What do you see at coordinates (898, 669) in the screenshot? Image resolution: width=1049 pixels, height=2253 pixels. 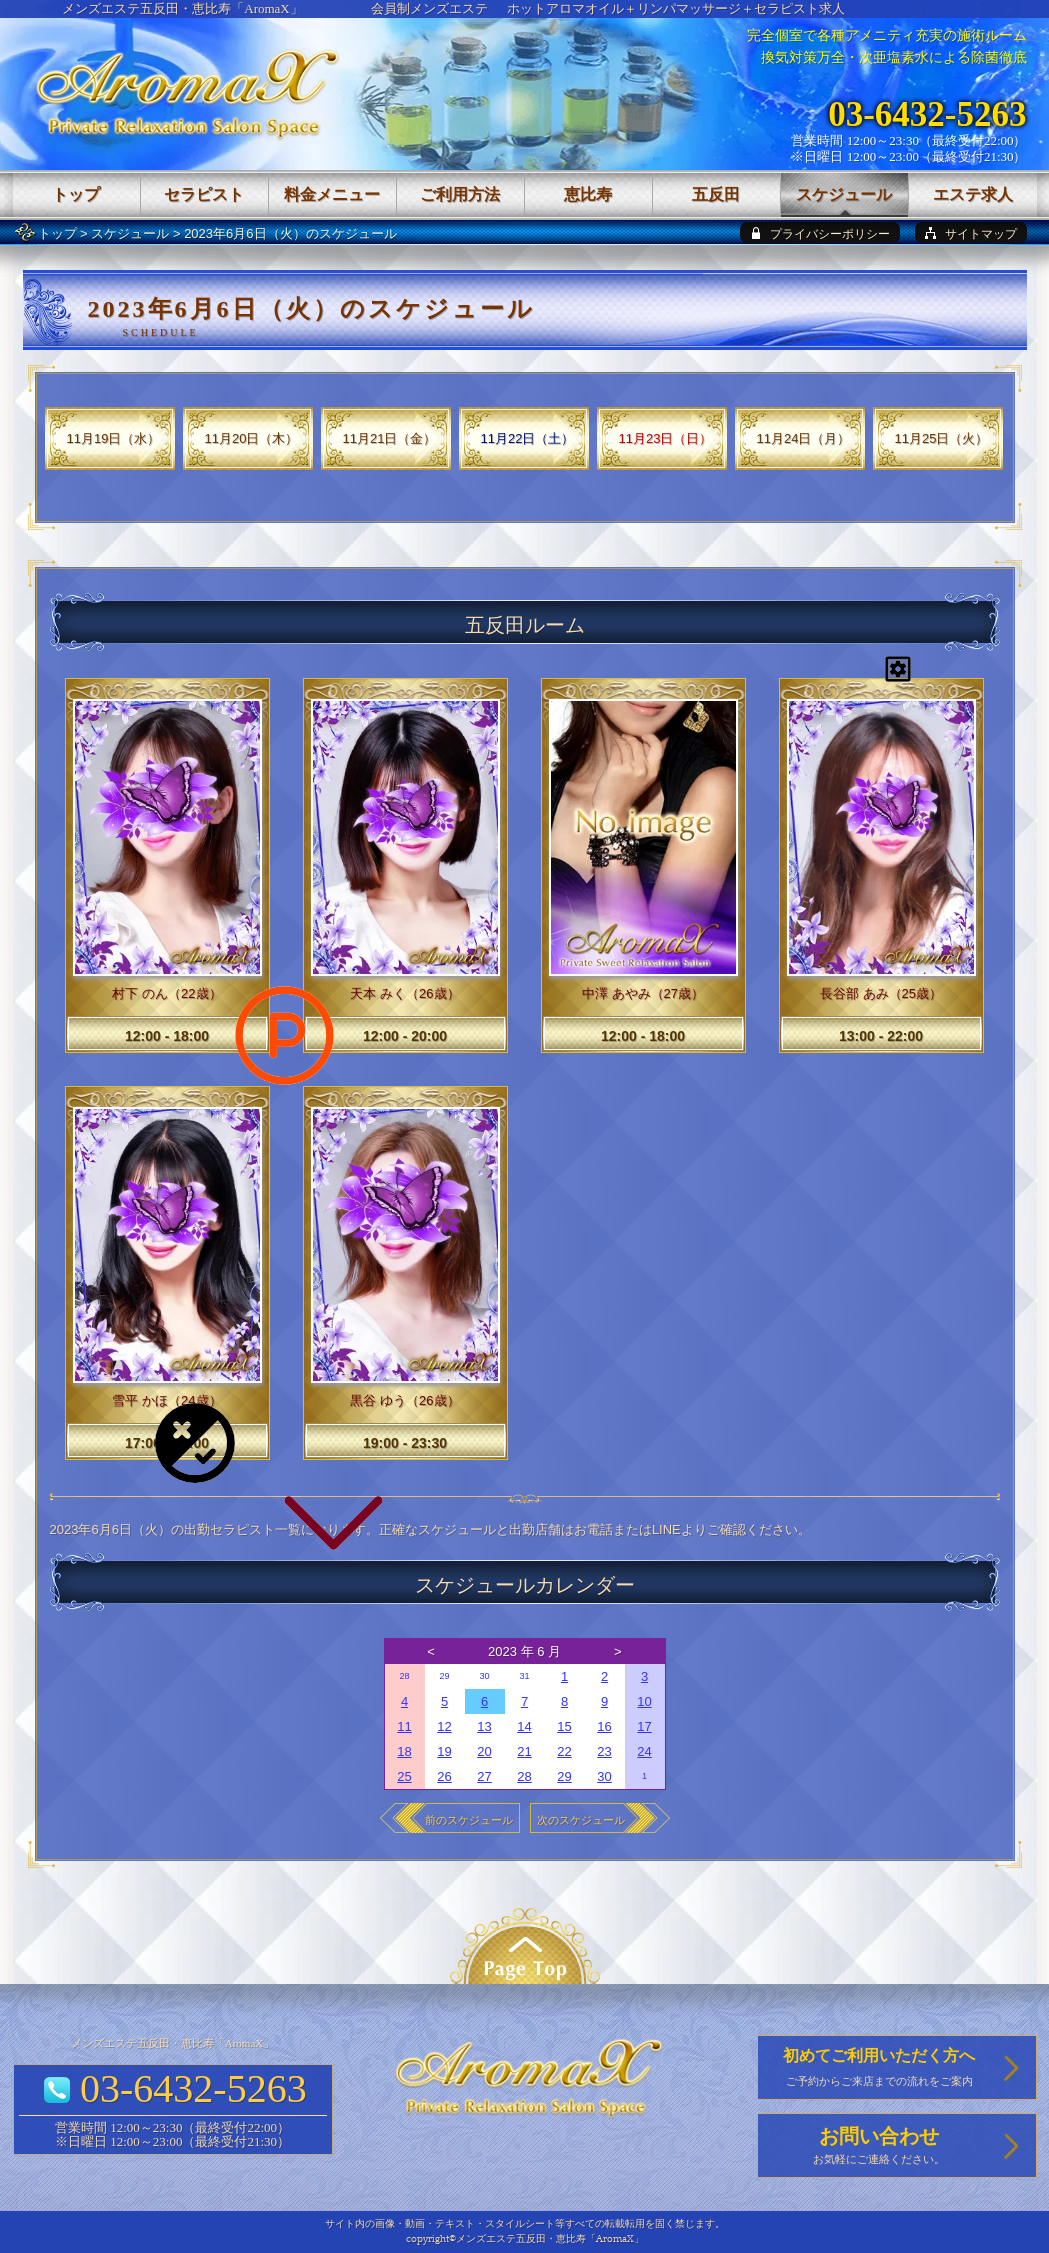 I see `access application settings` at bounding box center [898, 669].